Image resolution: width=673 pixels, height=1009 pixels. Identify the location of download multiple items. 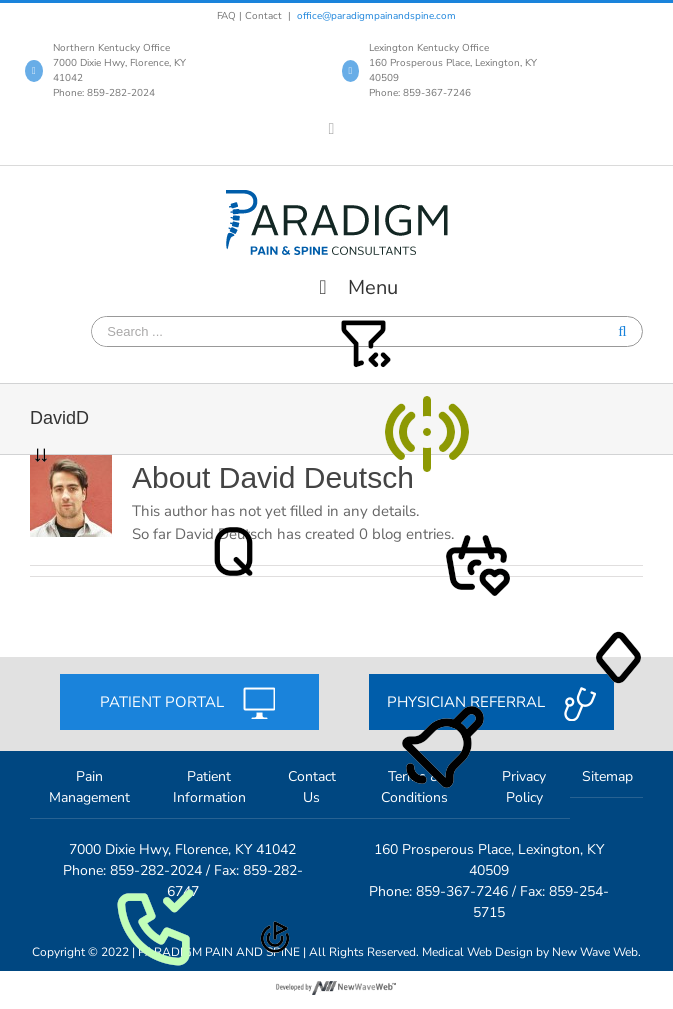
(41, 455).